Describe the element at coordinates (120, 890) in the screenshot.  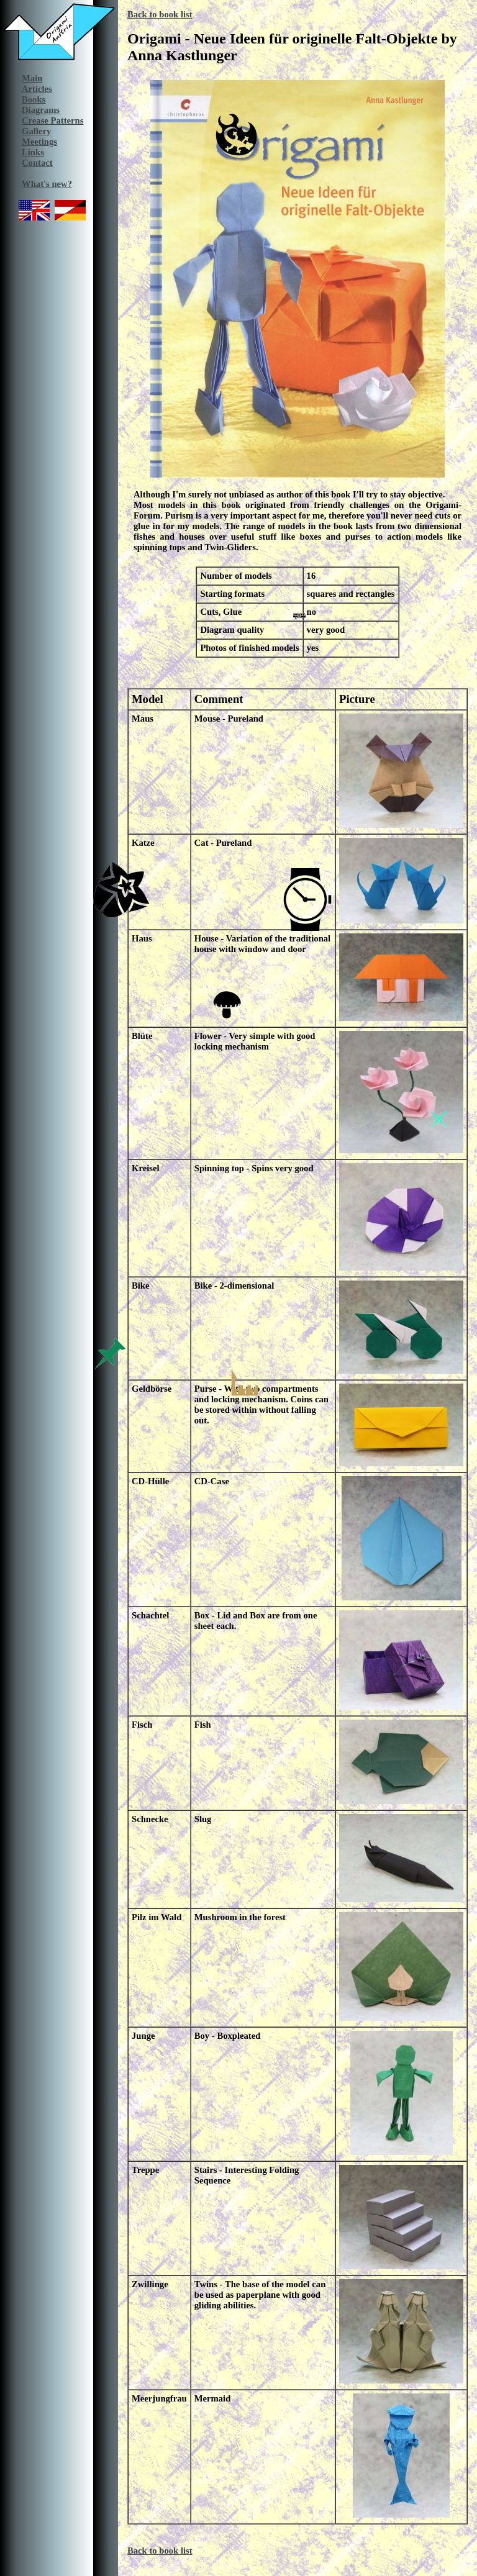
I see `star fruit or carambola item in a game inventory` at that location.